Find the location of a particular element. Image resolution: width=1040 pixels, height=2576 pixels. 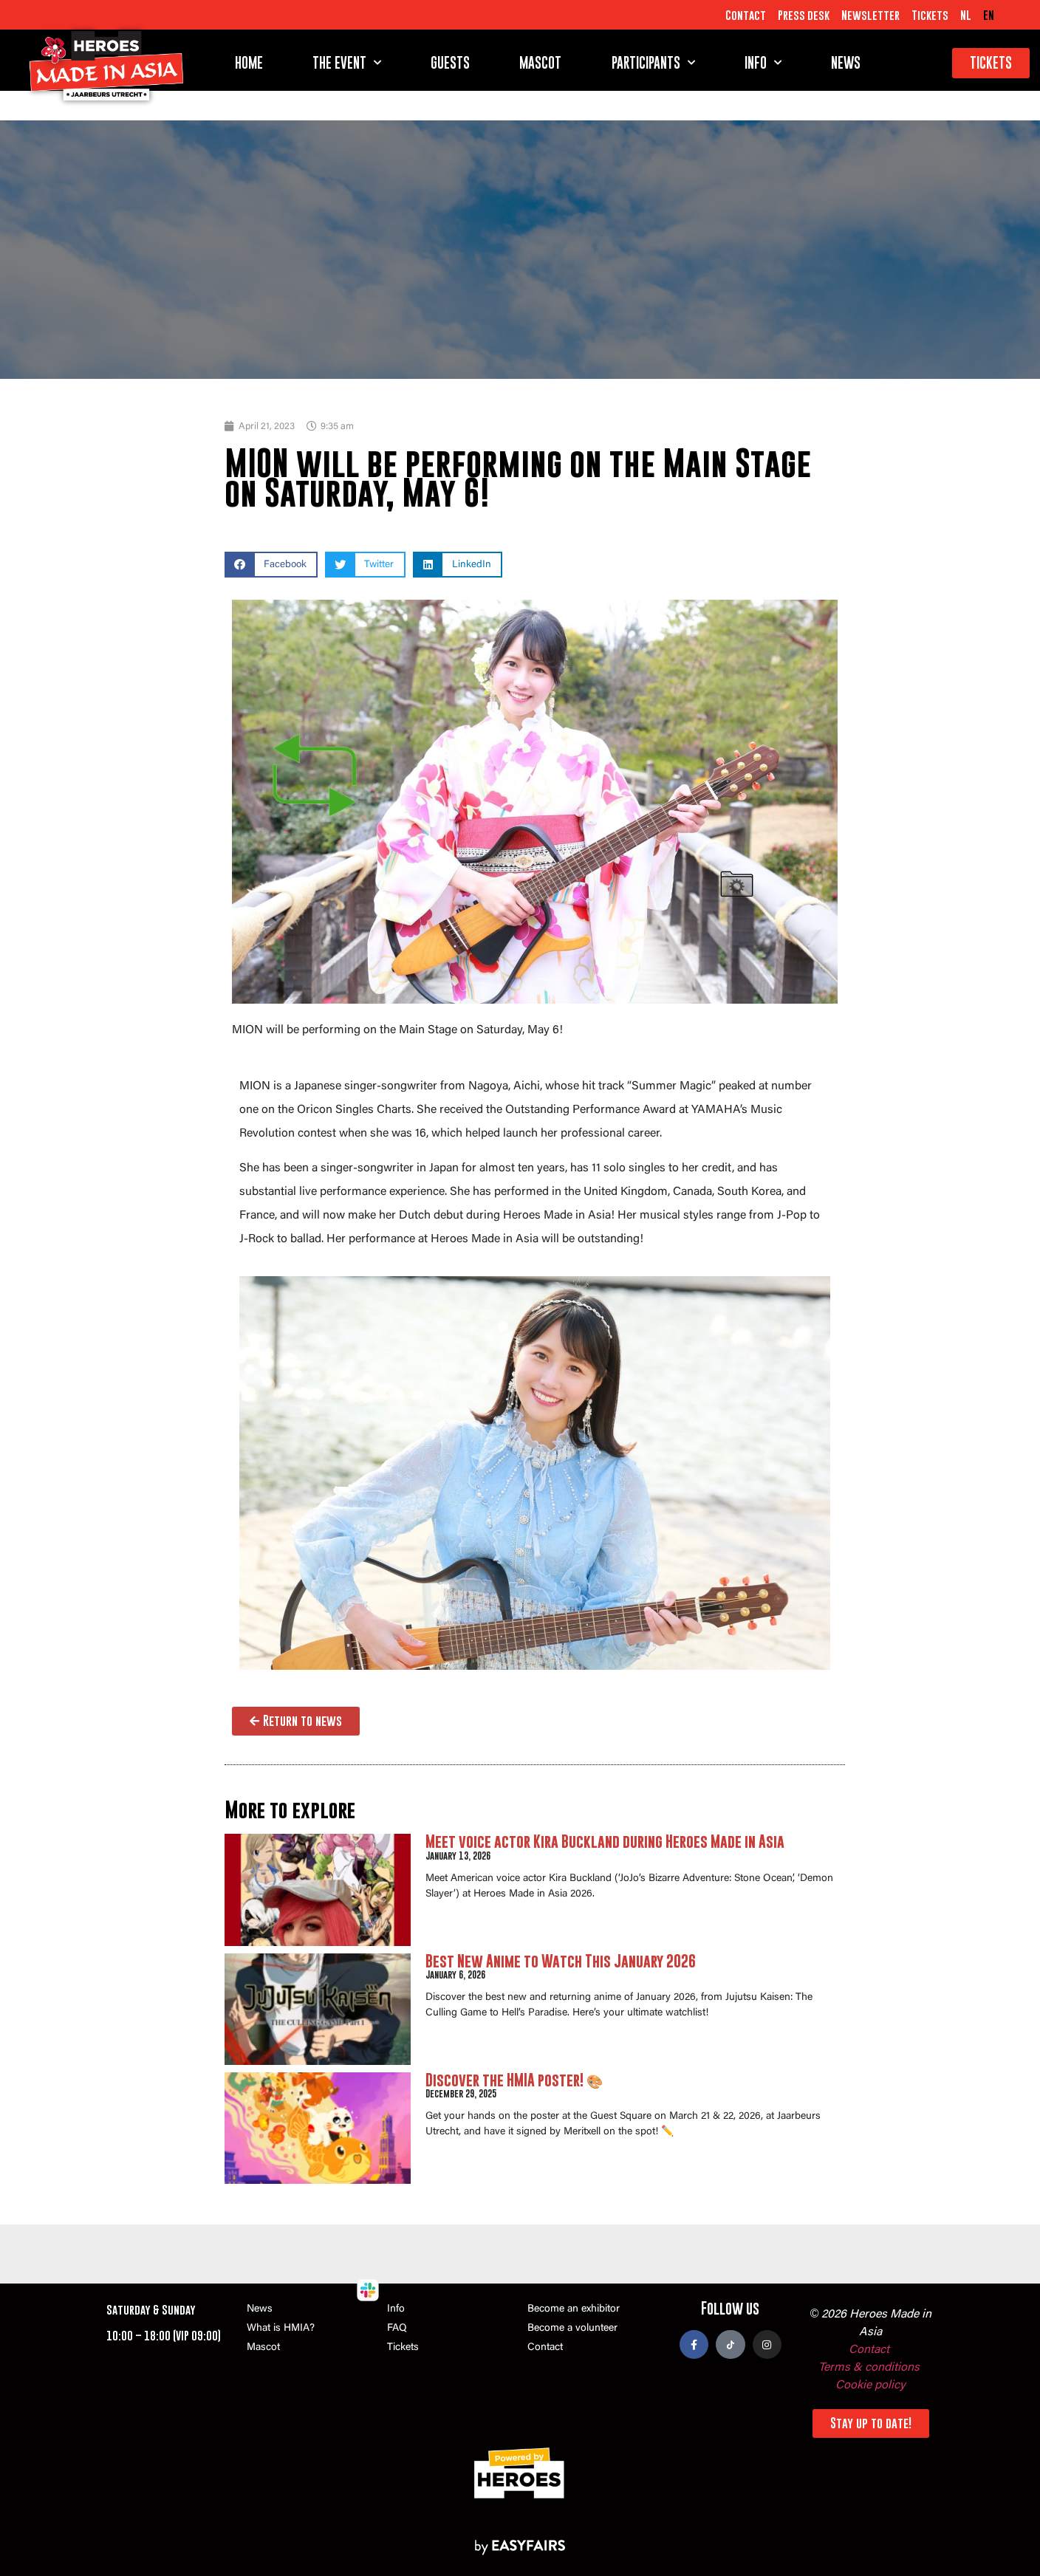

access smart folder with automated mail rules is located at coordinates (736, 883).